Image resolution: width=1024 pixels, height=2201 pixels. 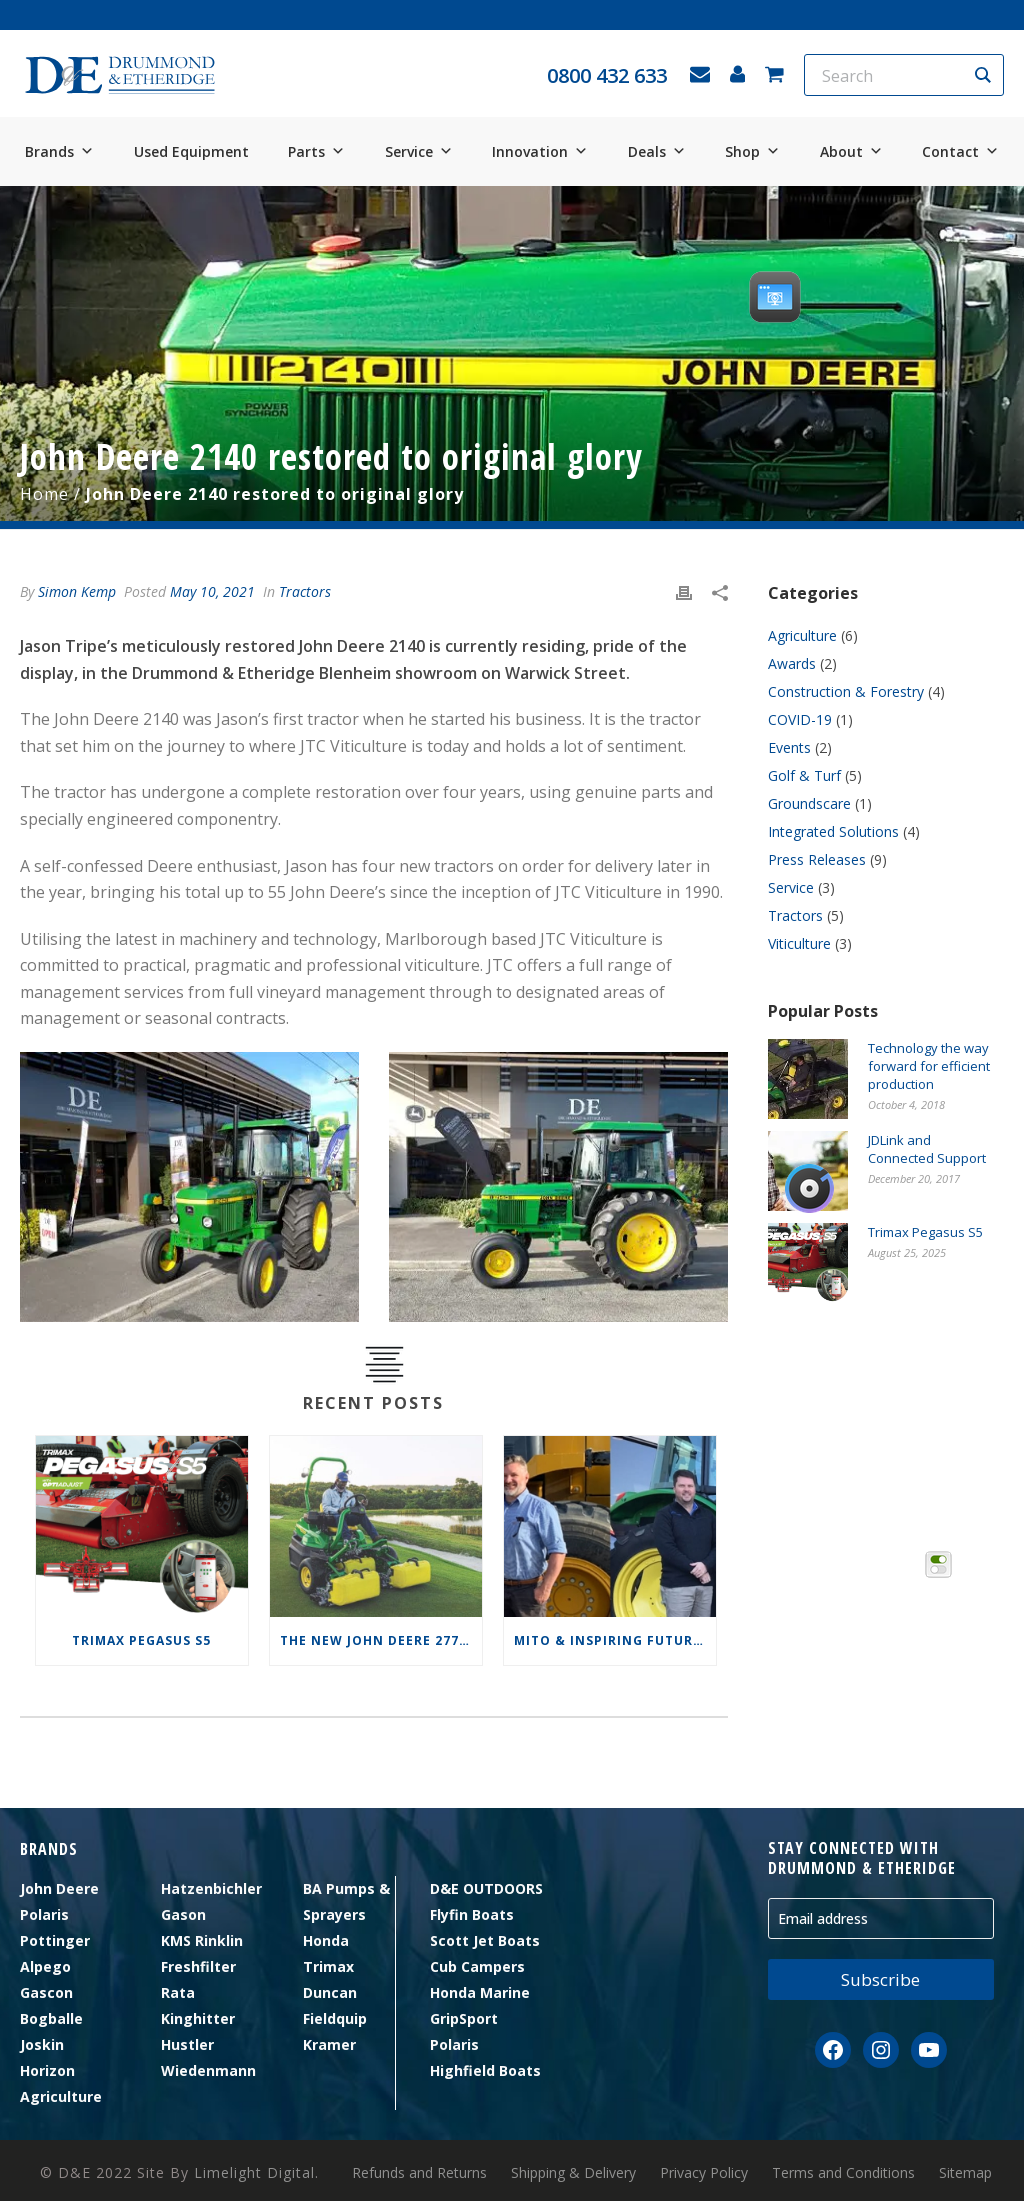 I want to click on open remote desktop or screen sharing preferences, so click(x=775, y=297).